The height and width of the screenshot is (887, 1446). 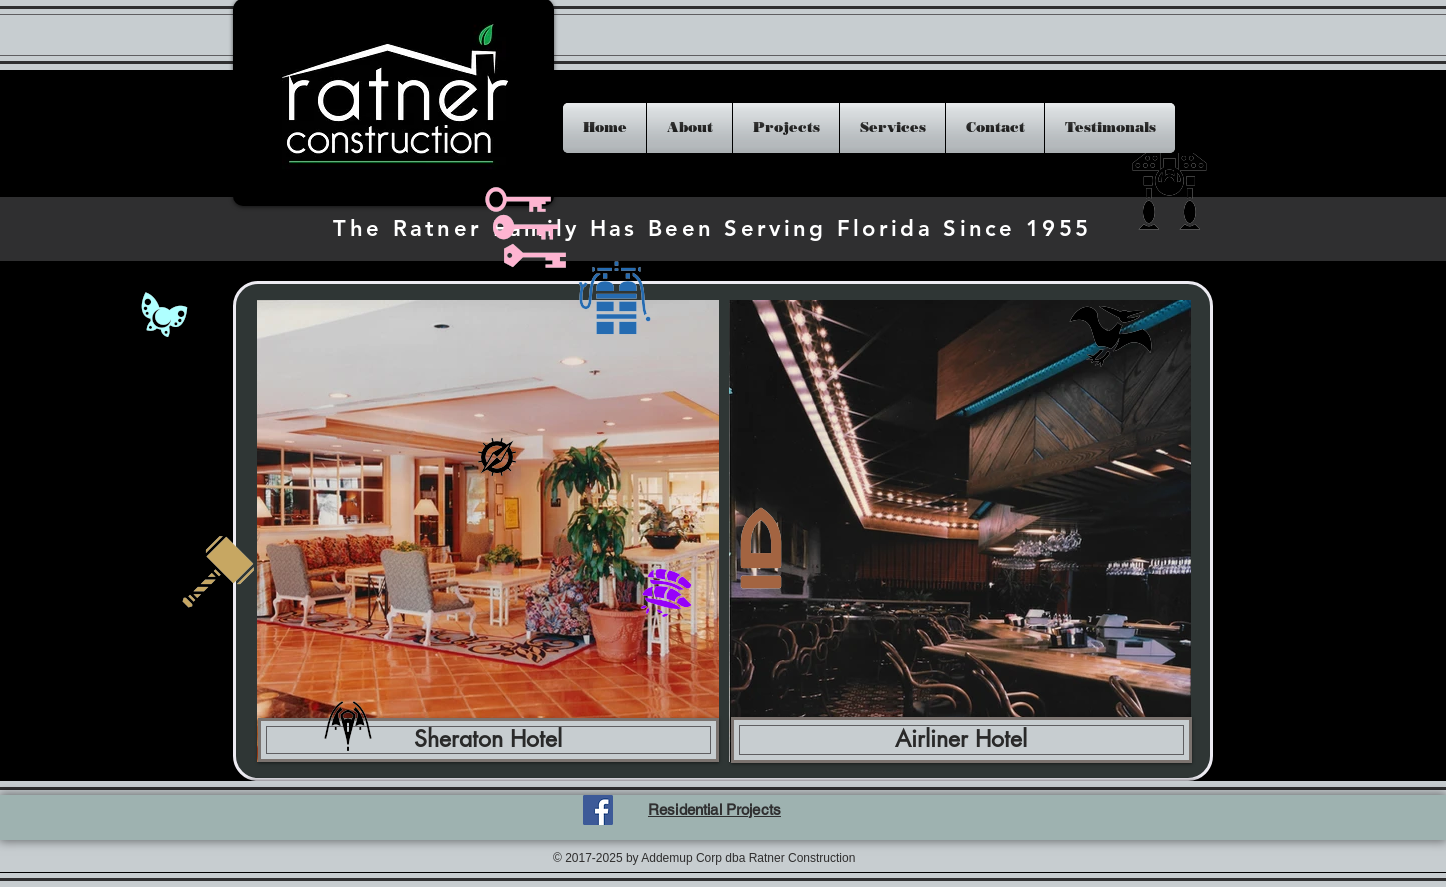 What do you see at coordinates (616, 297) in the screenshot?
I see `access diving or scuba equipment settings` at bounding box center [616, 297].